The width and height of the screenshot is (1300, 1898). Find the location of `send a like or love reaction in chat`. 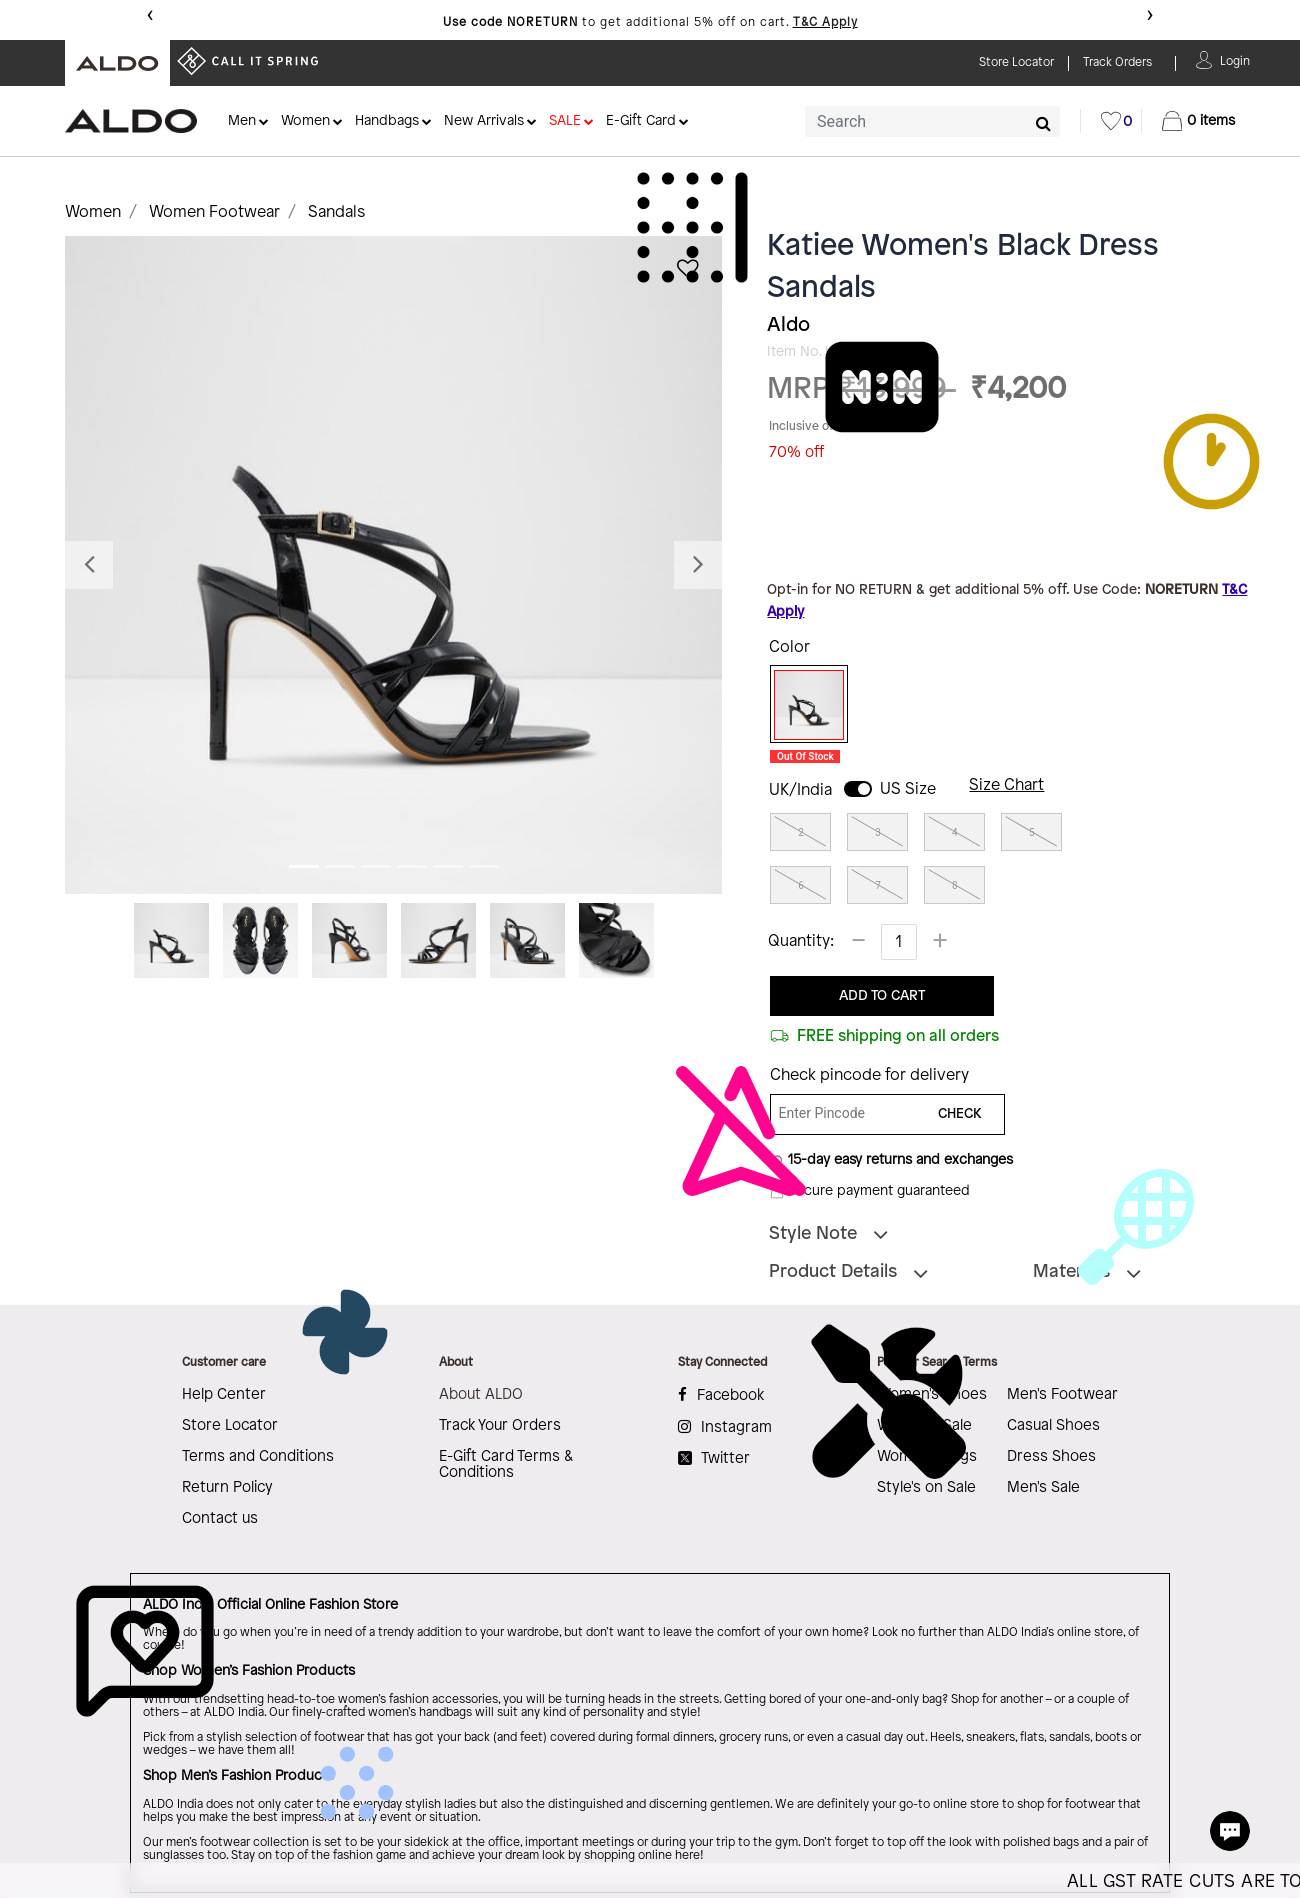

send a like or love reaction in chat is located at coordinates (145, 1648).